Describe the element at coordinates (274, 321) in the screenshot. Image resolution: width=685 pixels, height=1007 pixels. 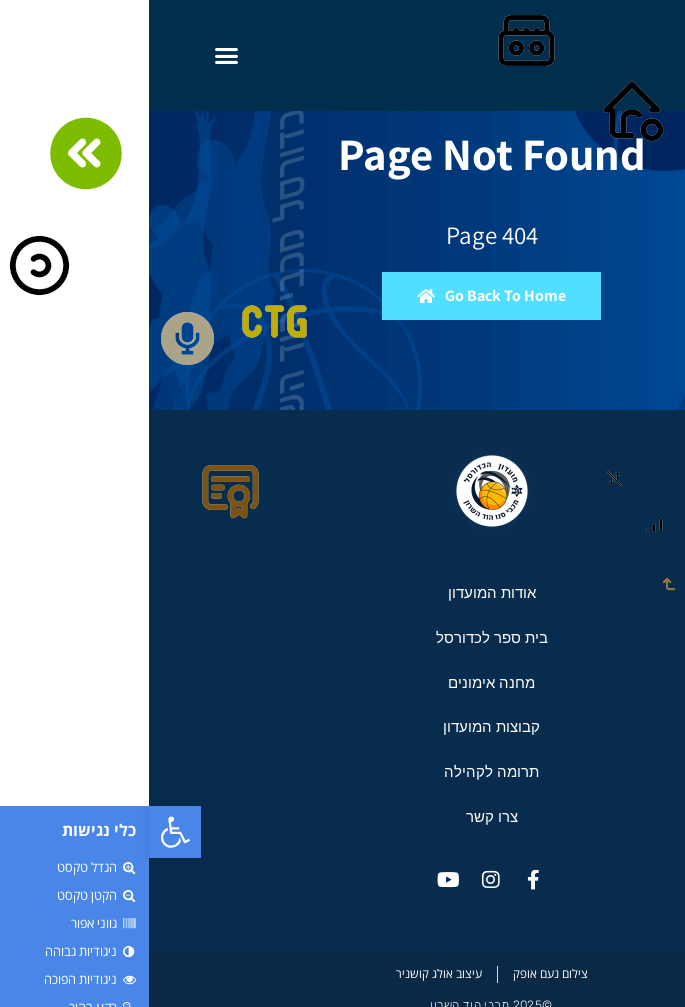
I see `cotangent function in a math or calculator app` at that location.